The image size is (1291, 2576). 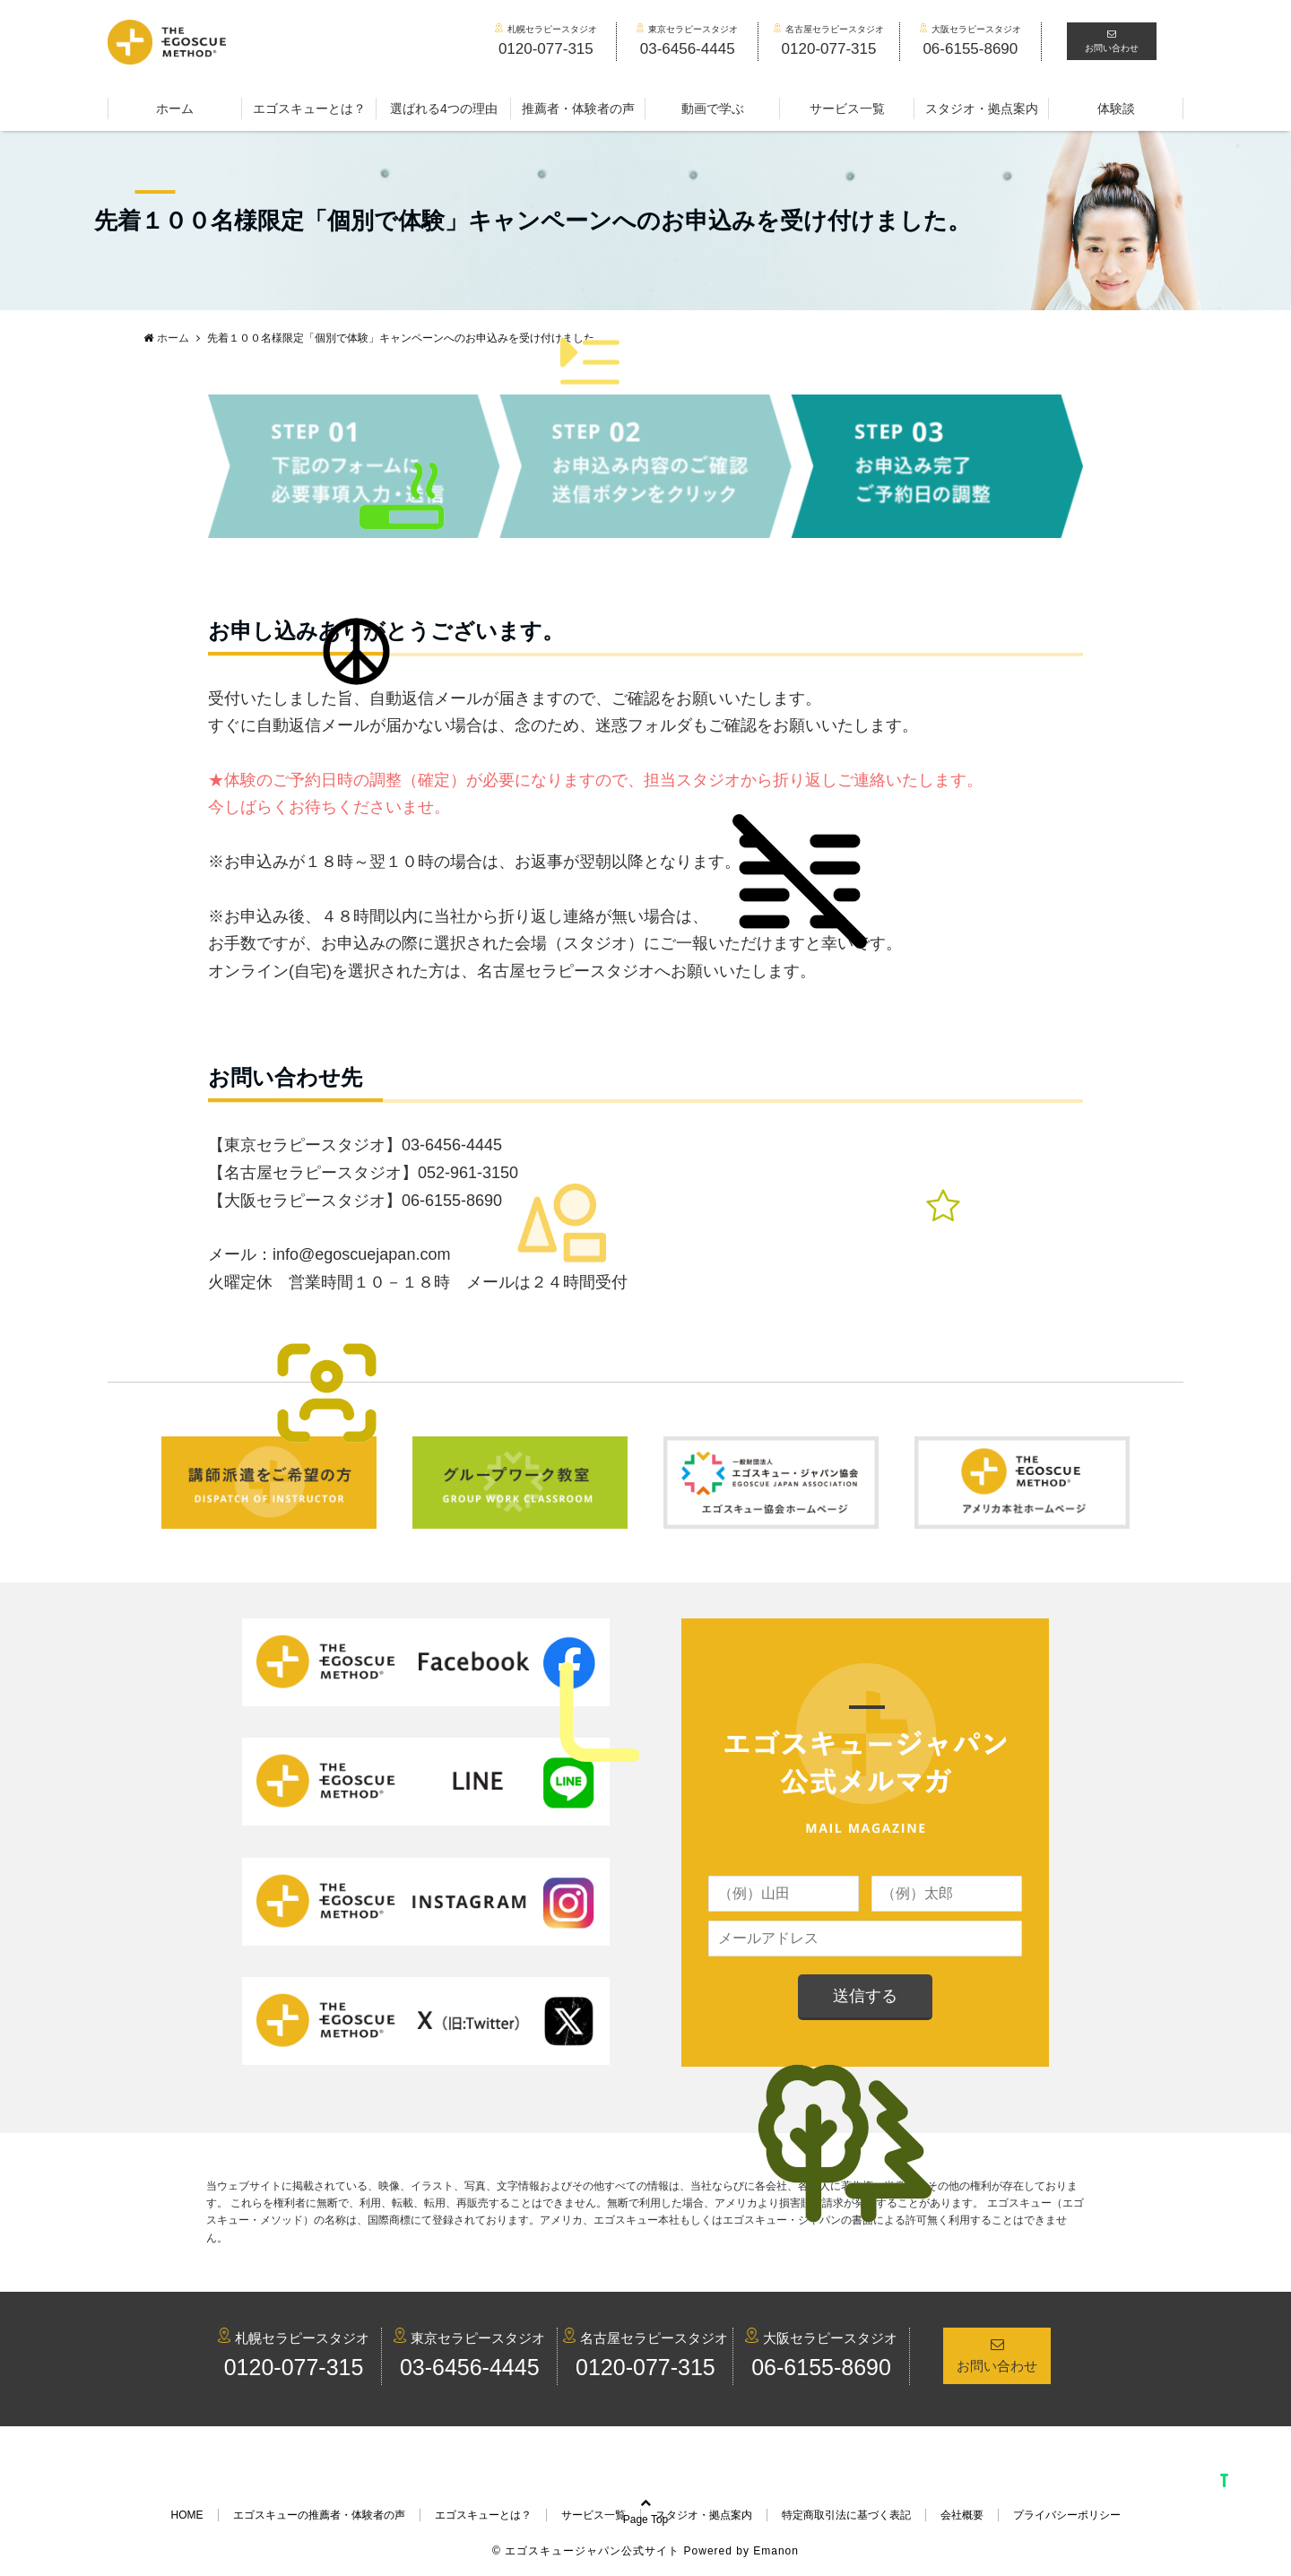 What do you see at coordinates (800, 881) in the screenshot?
I see `disable column view` at bounding box center [800, 881].